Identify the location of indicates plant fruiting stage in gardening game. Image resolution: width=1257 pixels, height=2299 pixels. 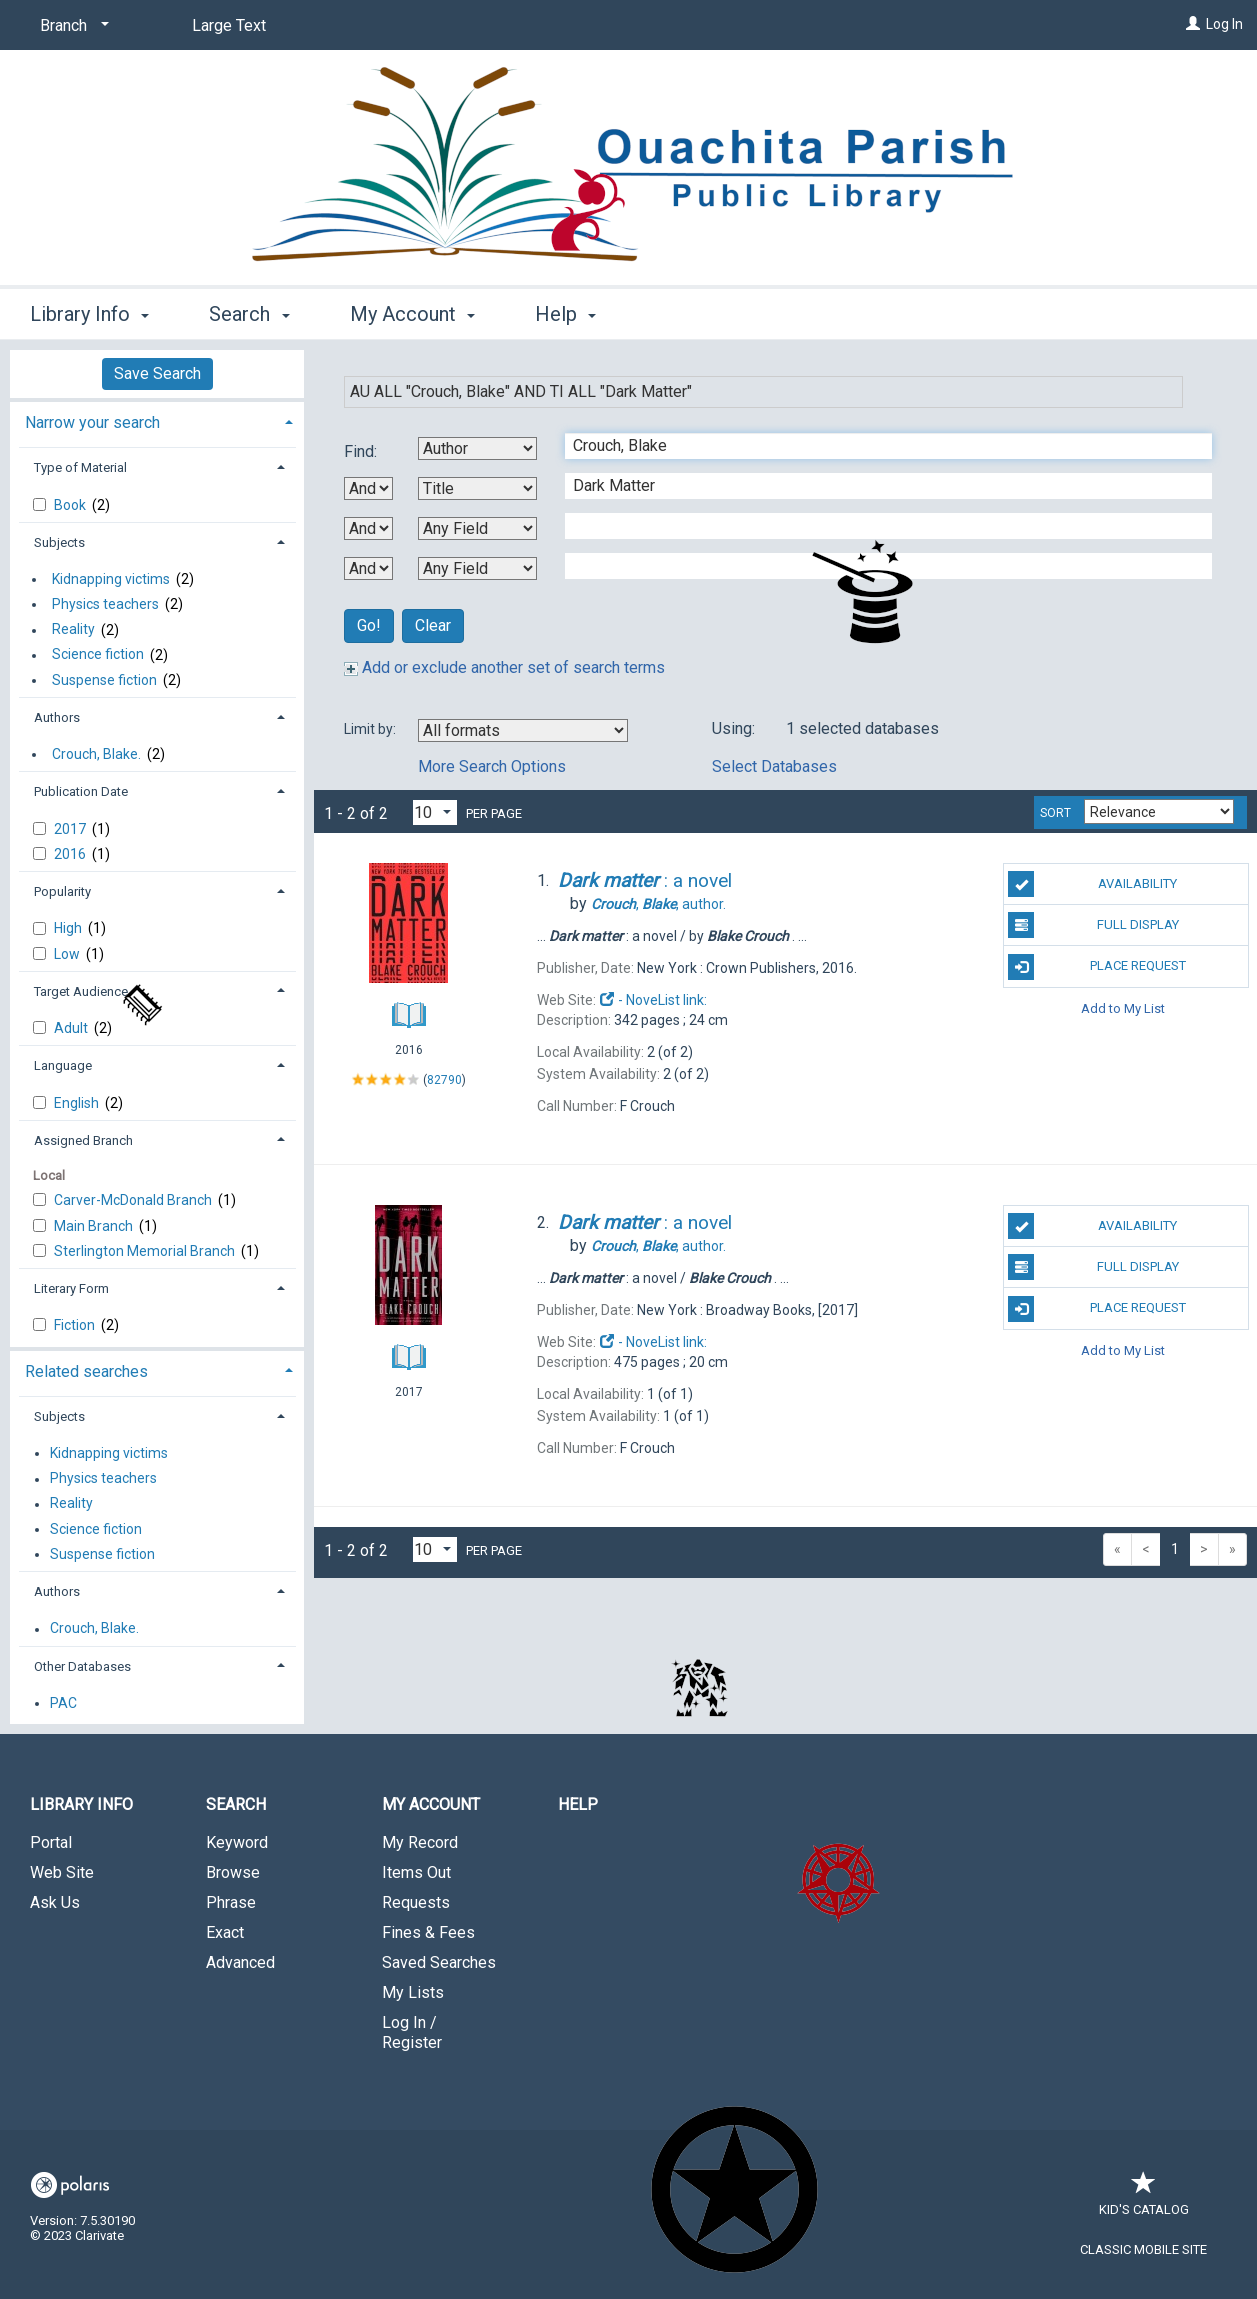
(586, 210).